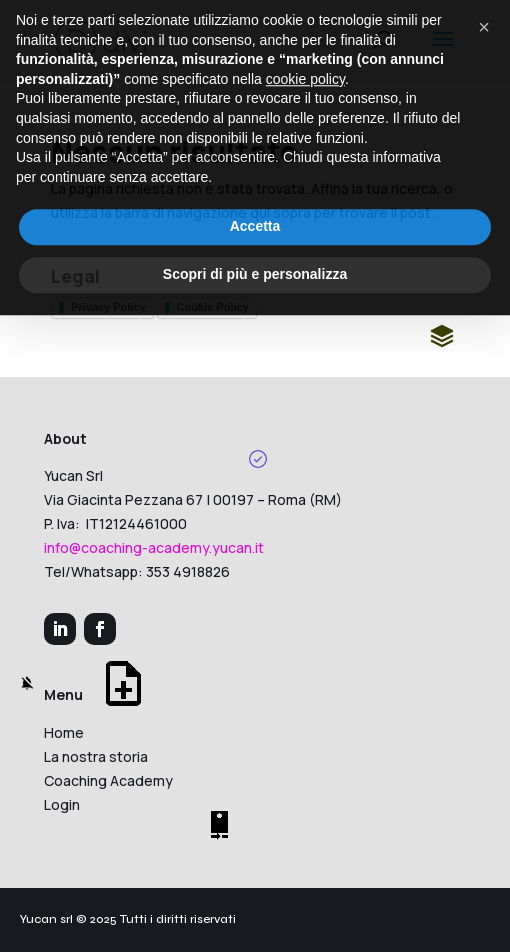  What do you see at coordinates (219, 825) in the screenshot?
I see `switch to rear camera` at bounding box center [219, 825].